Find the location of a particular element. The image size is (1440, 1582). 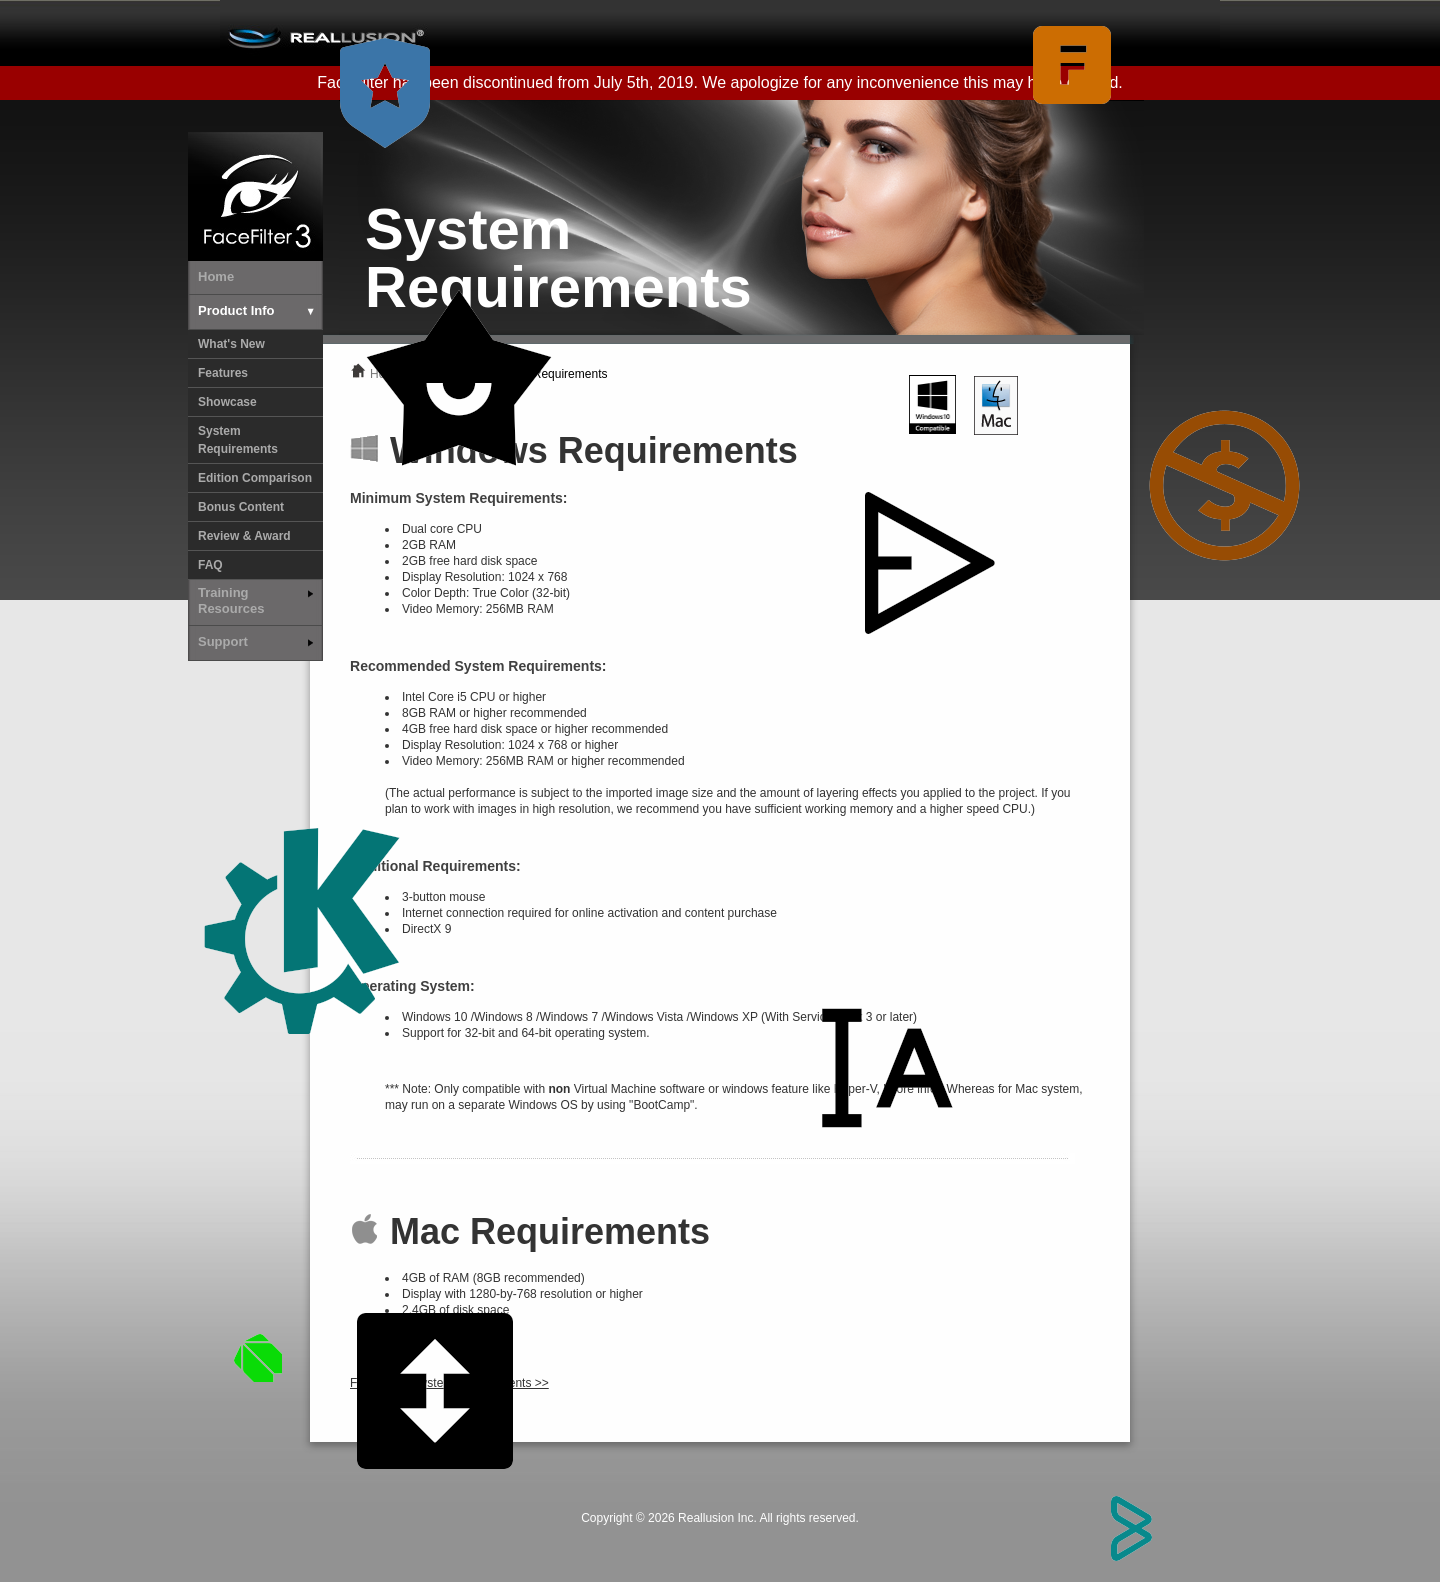

adjust text line height spacing is located at coordinates (888, 1068).